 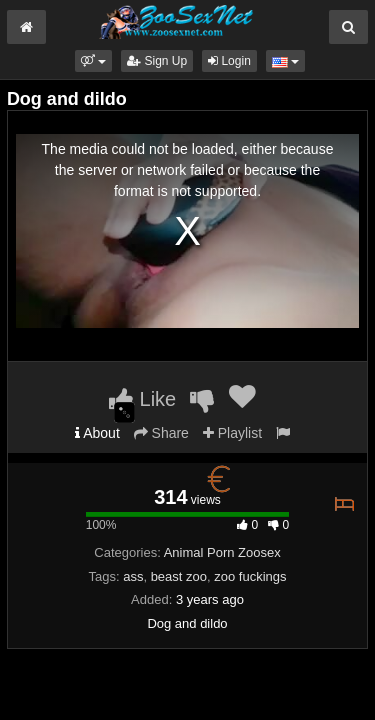 What do you see at coordinates (124, 412) in the screenshot?
I see `roll dice or generate random number` at bounding box center [124, 412].